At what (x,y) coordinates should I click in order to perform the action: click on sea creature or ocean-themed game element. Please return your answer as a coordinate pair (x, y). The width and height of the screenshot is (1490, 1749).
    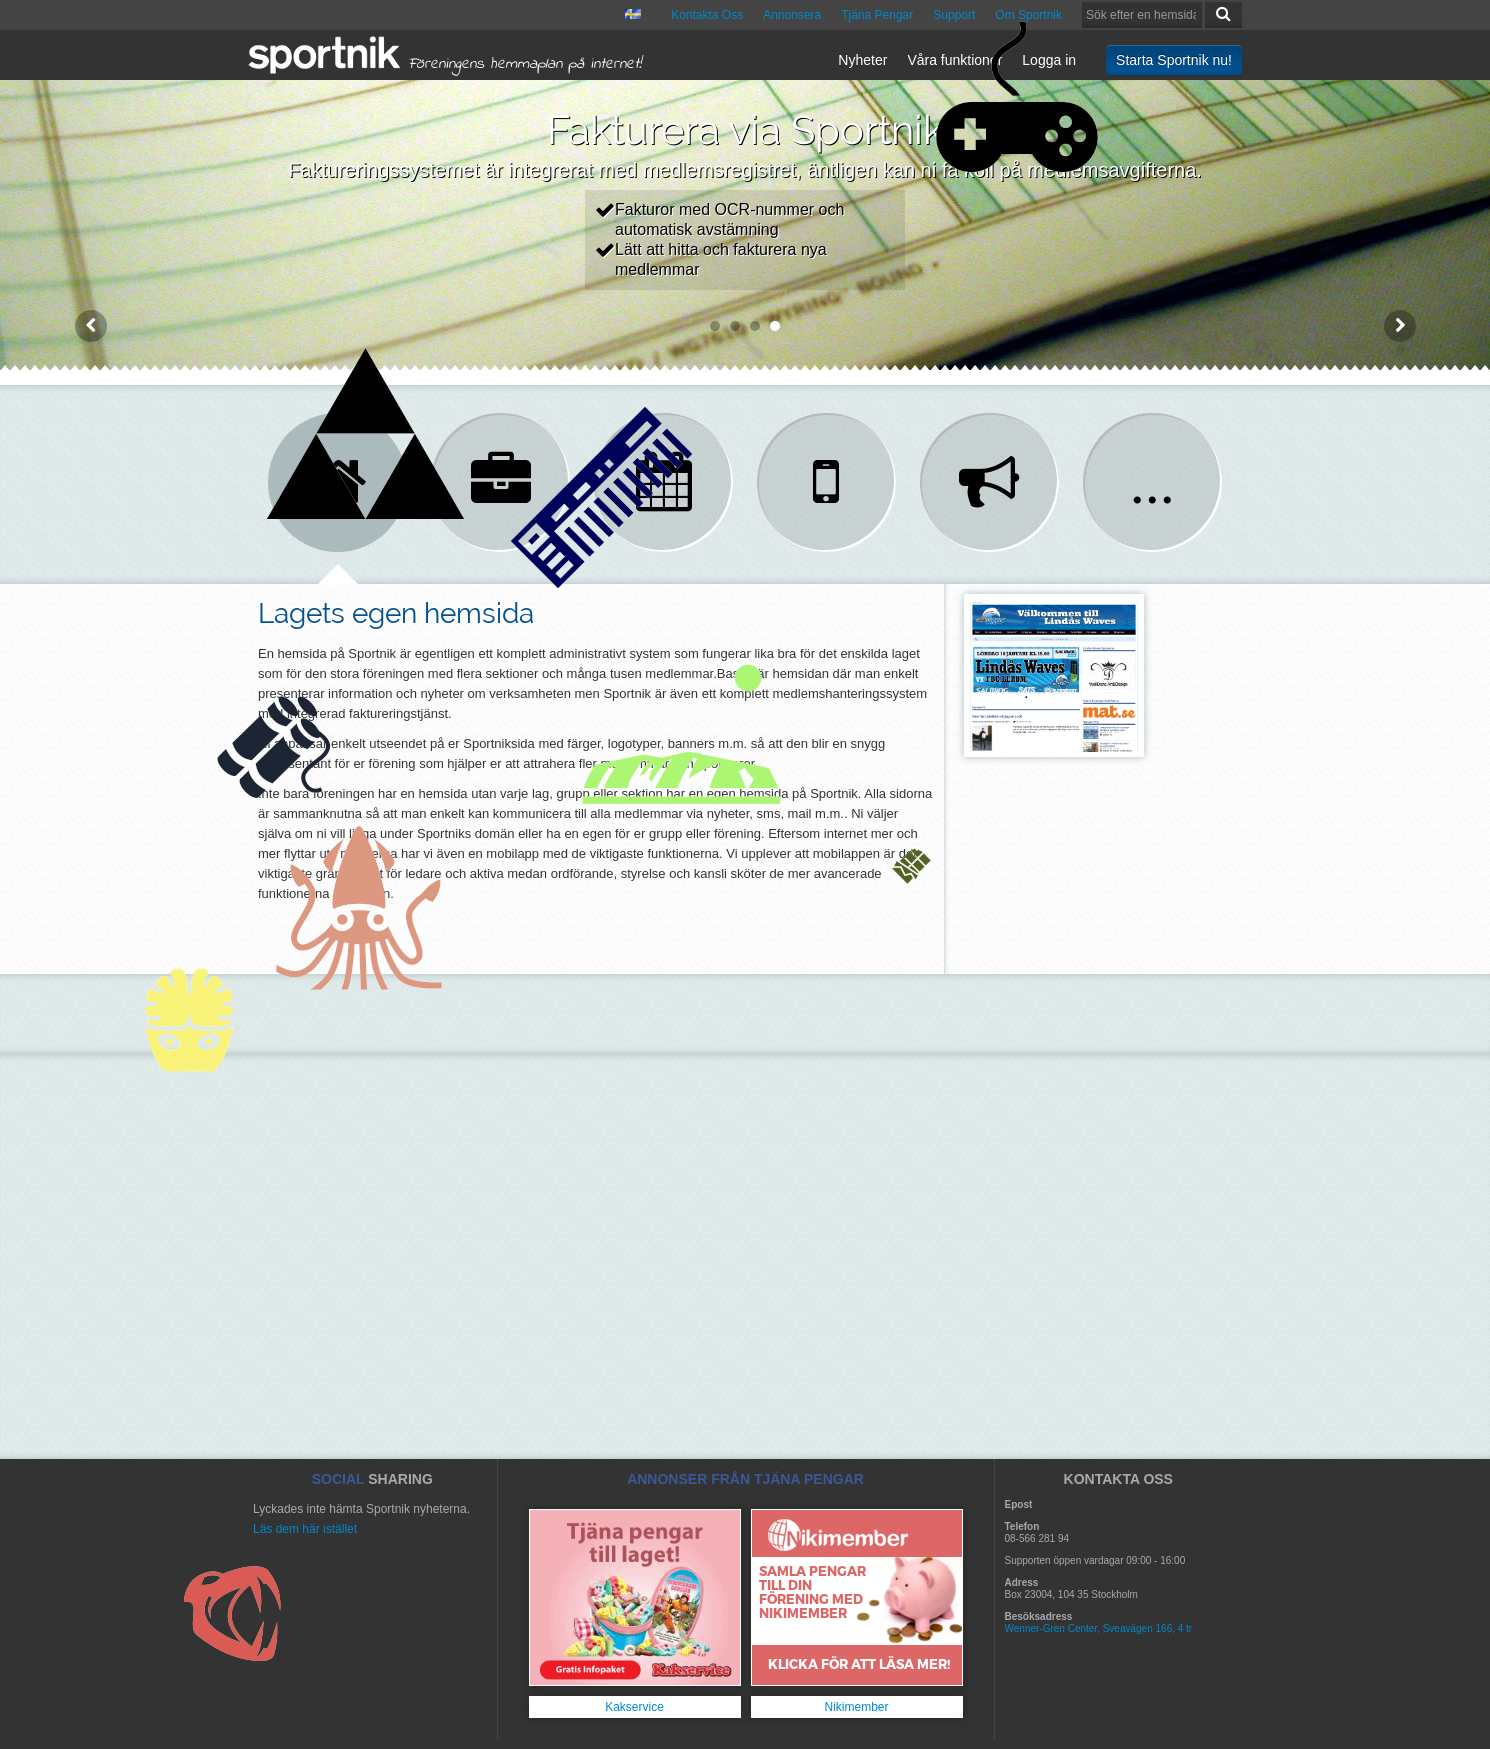
    Looking at the image, I should click on (359, 907).